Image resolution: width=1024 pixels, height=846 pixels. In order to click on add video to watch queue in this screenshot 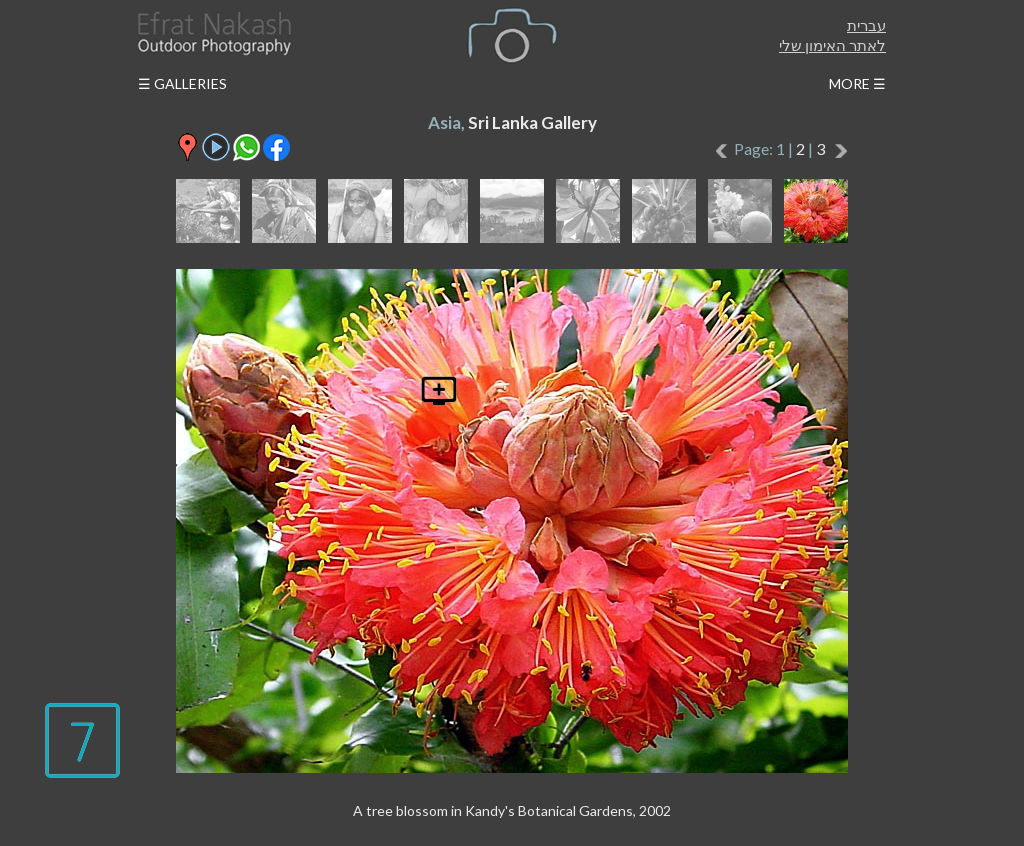, I will do `click(439, 391)`.